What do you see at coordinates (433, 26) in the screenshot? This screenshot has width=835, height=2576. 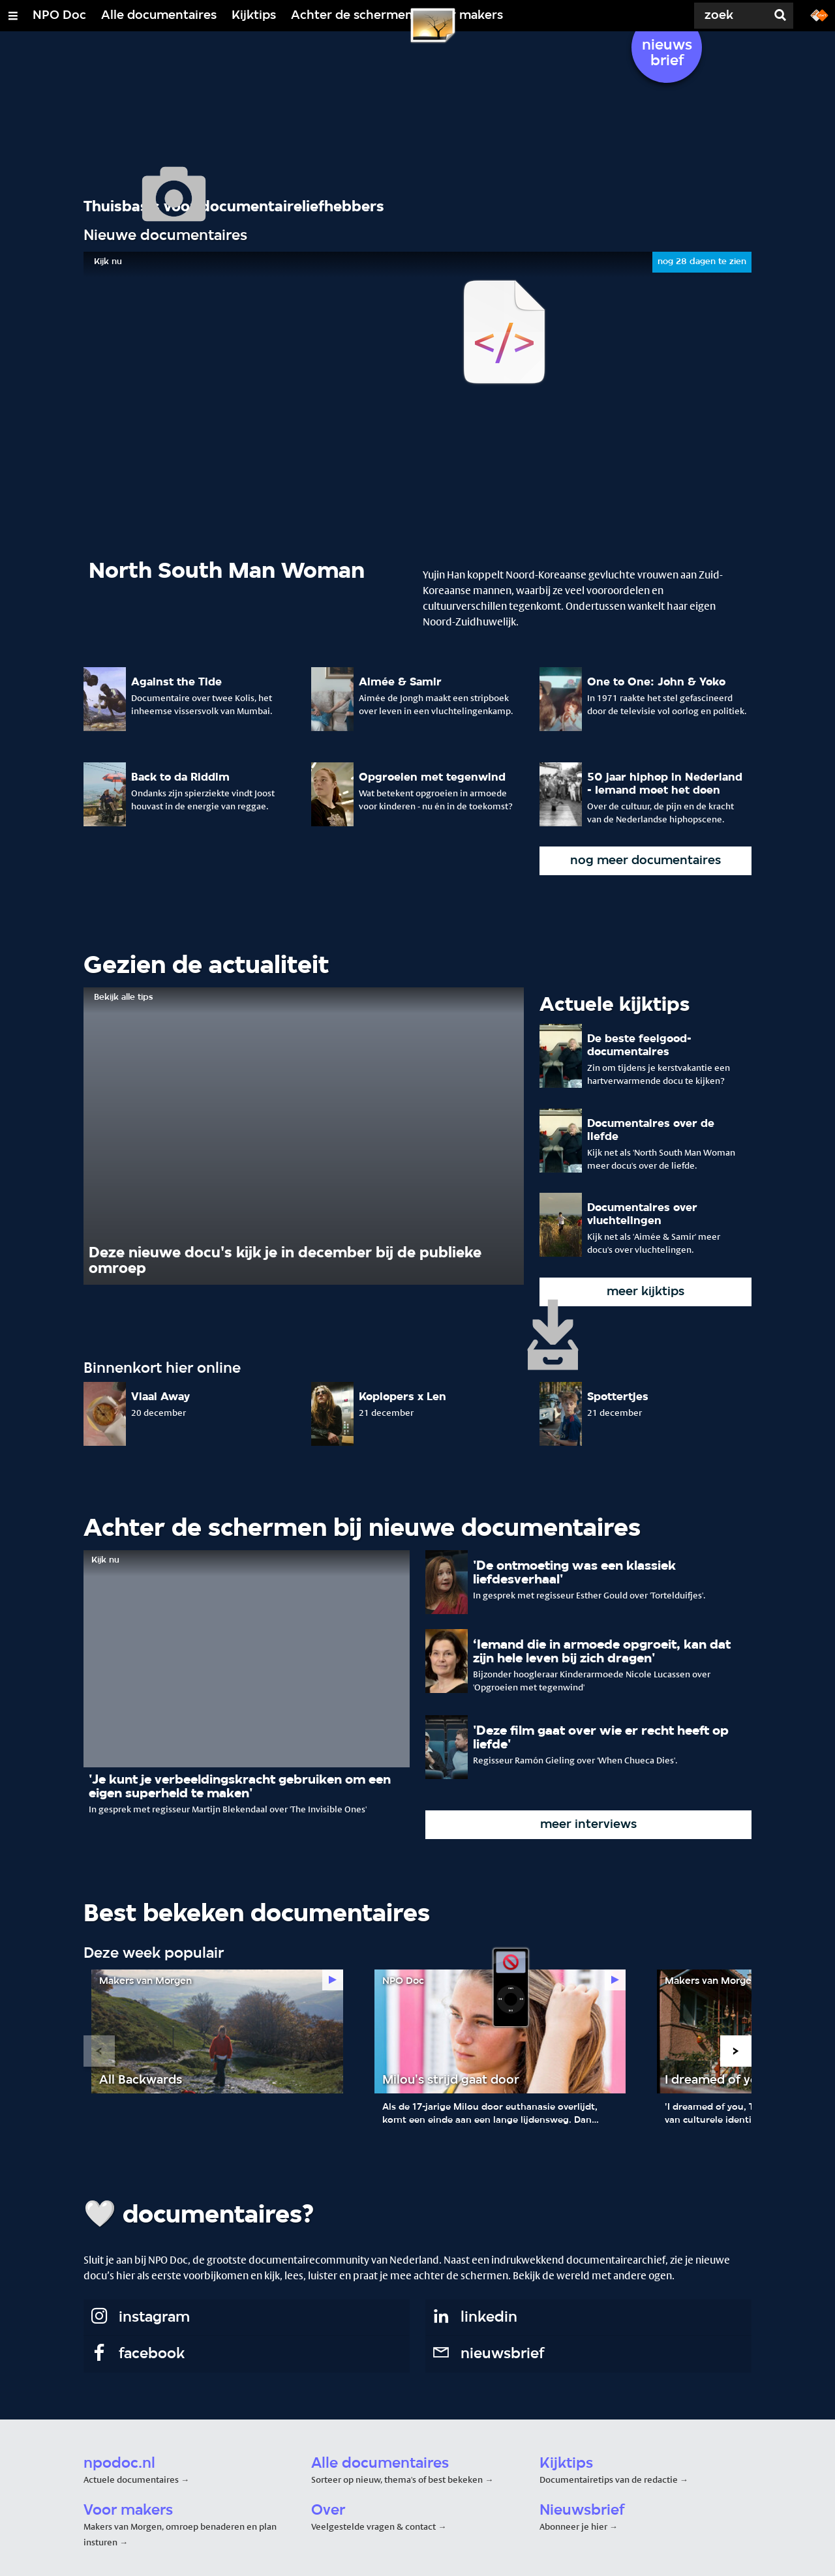 I see `indicates an image file type` at bounding box center [433, 26].